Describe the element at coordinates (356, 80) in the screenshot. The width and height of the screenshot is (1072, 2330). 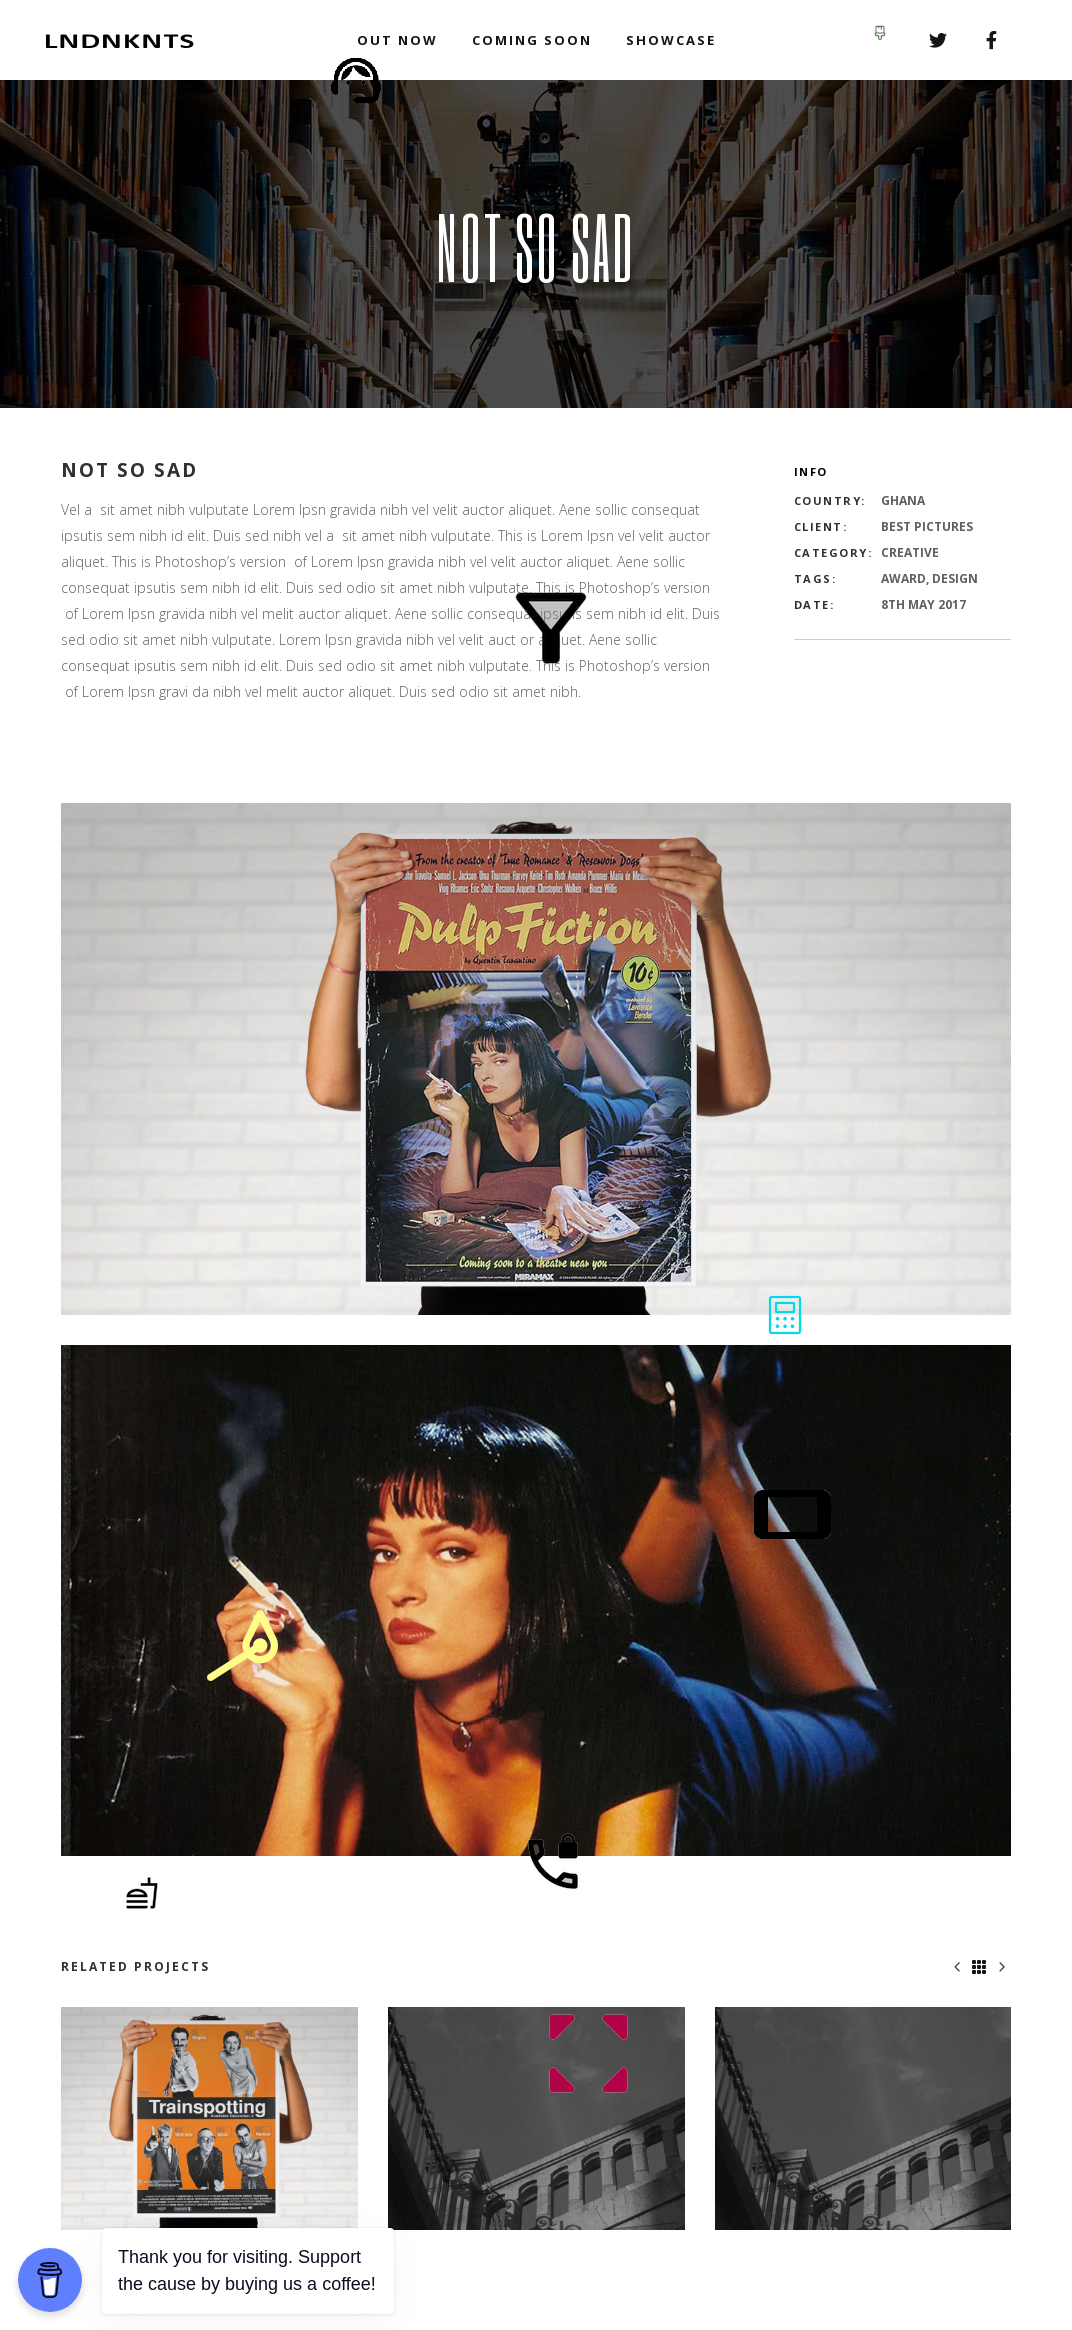
I see `contact customer support` at that location.